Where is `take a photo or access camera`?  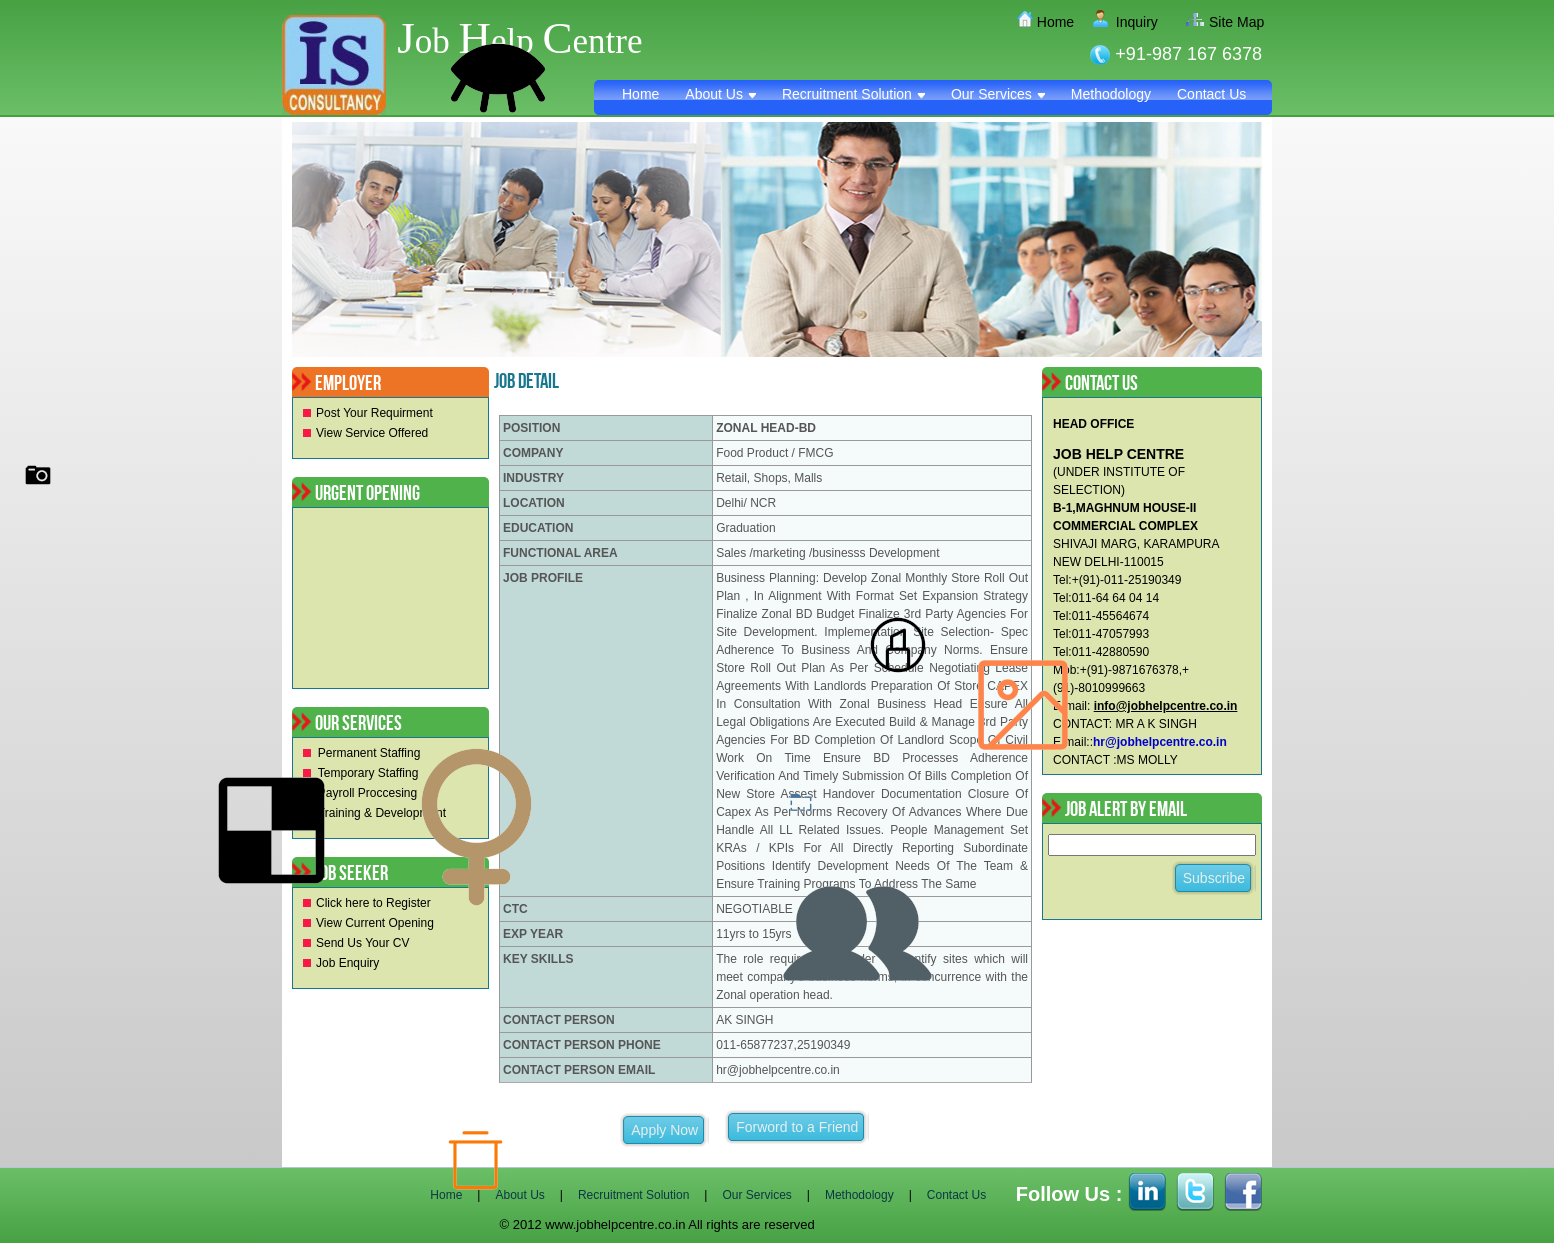
take a photo or access camera is located at coordinates (38, 475).